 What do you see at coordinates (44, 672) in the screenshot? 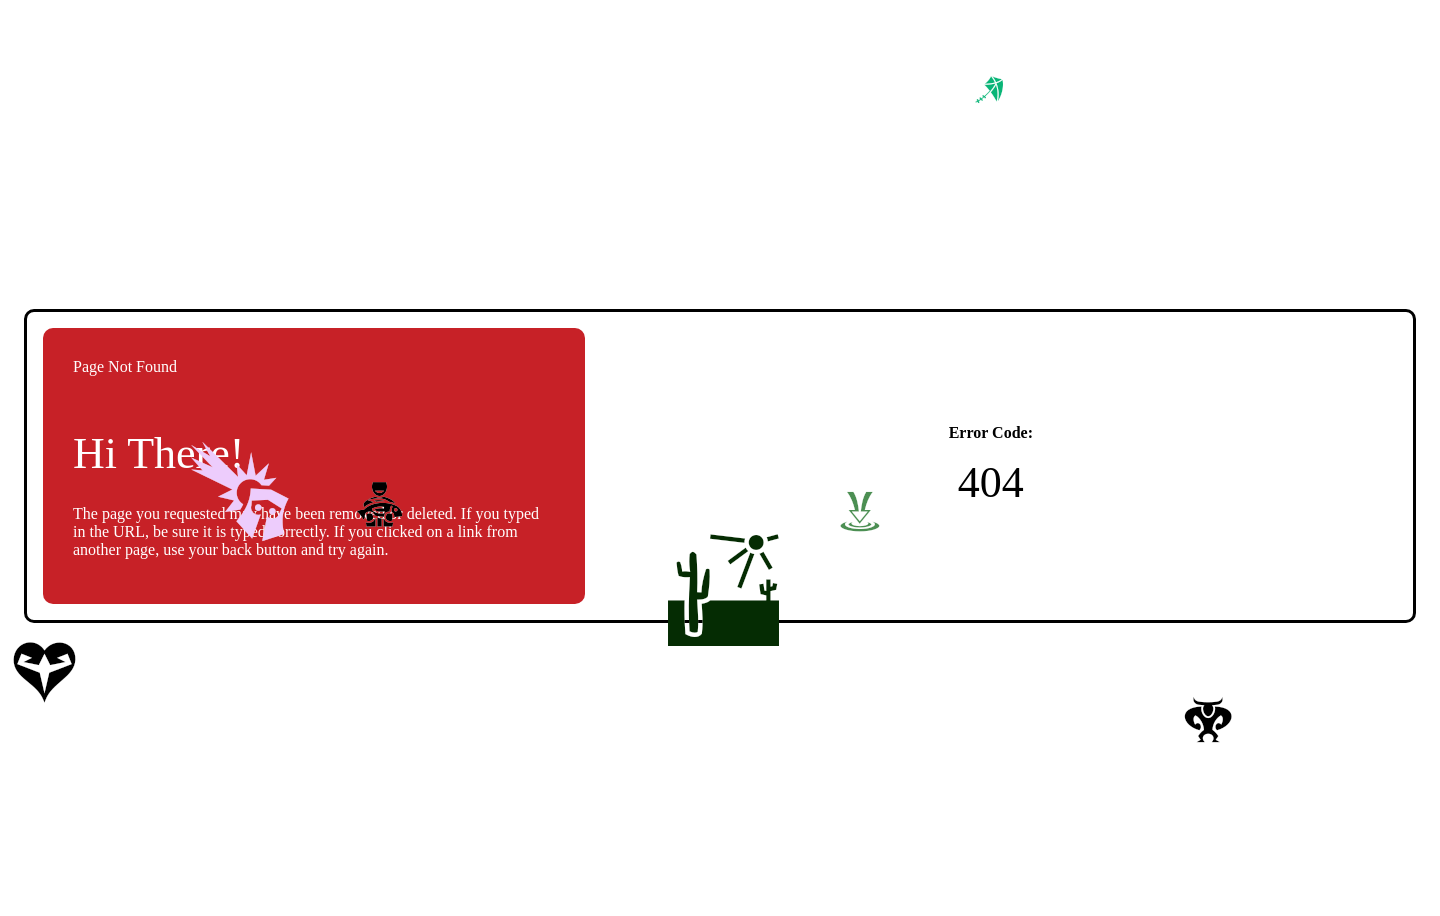
I see `centaur or mythical creature health indicator` at bounding box center [44, 672].